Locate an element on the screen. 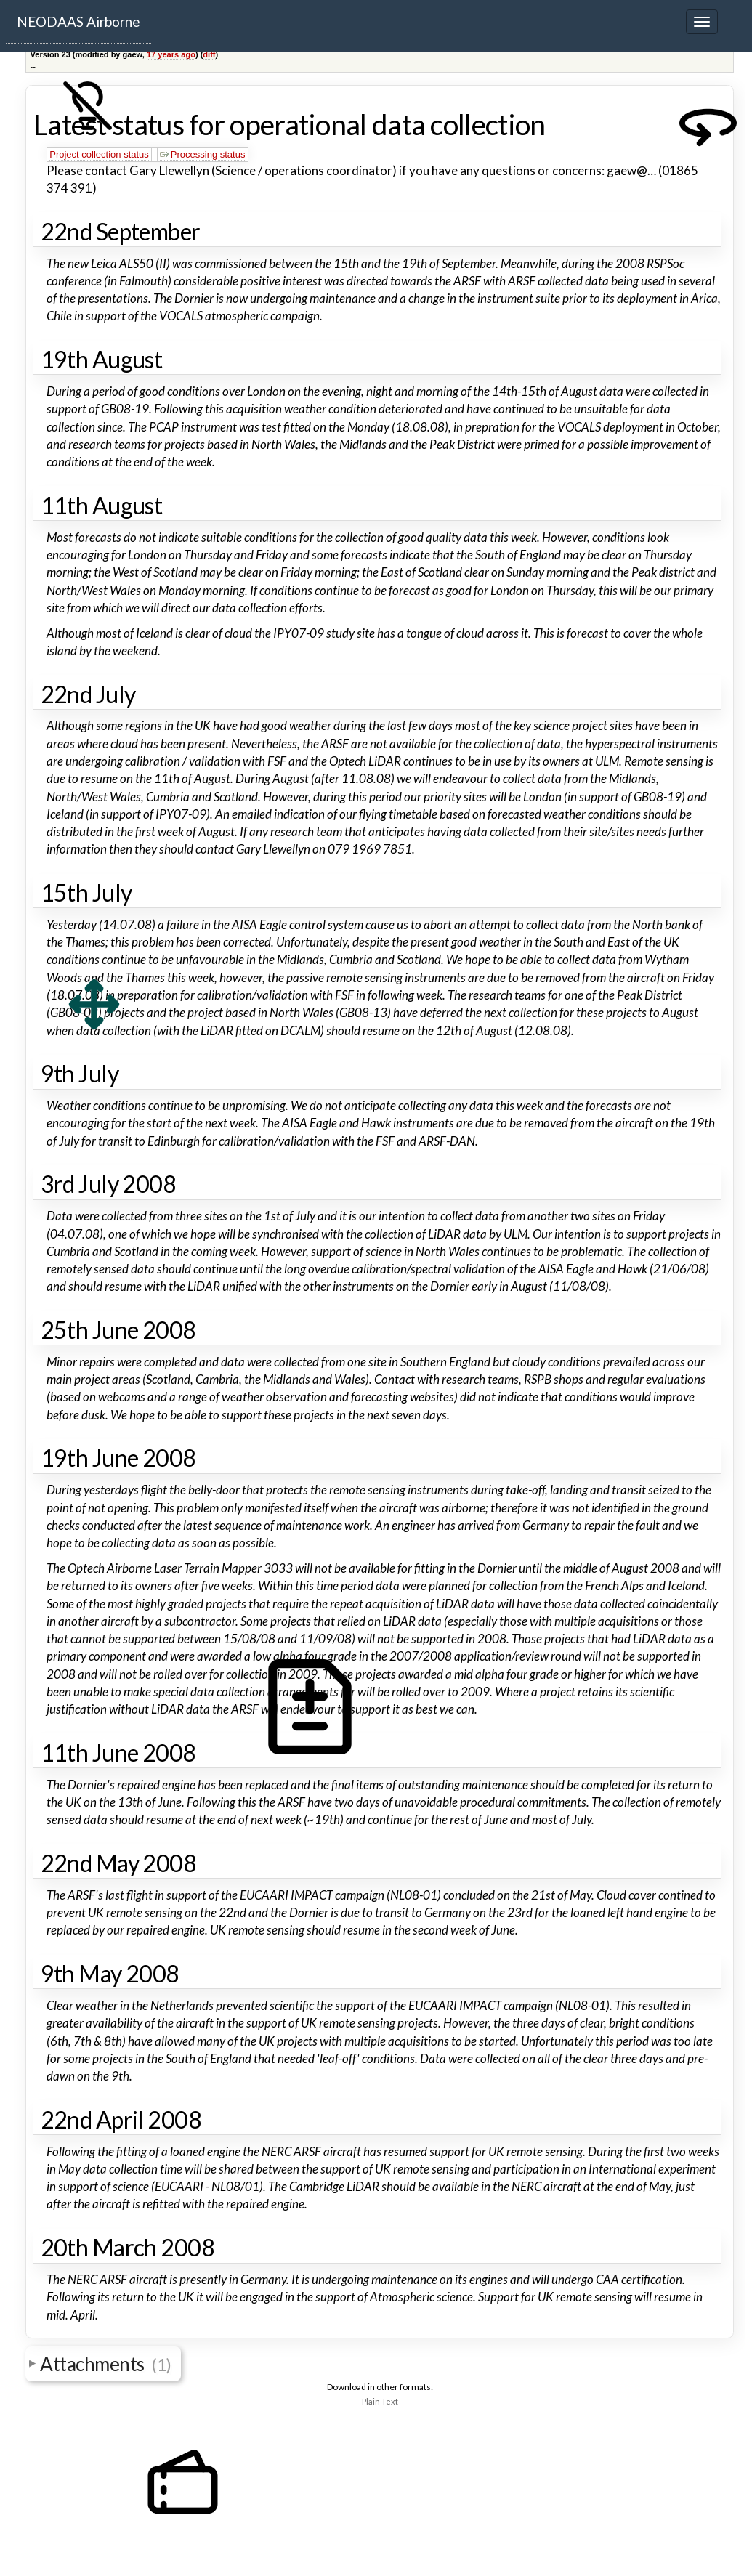  turn off lights or disable lighting is located at coordinates (87, 105).